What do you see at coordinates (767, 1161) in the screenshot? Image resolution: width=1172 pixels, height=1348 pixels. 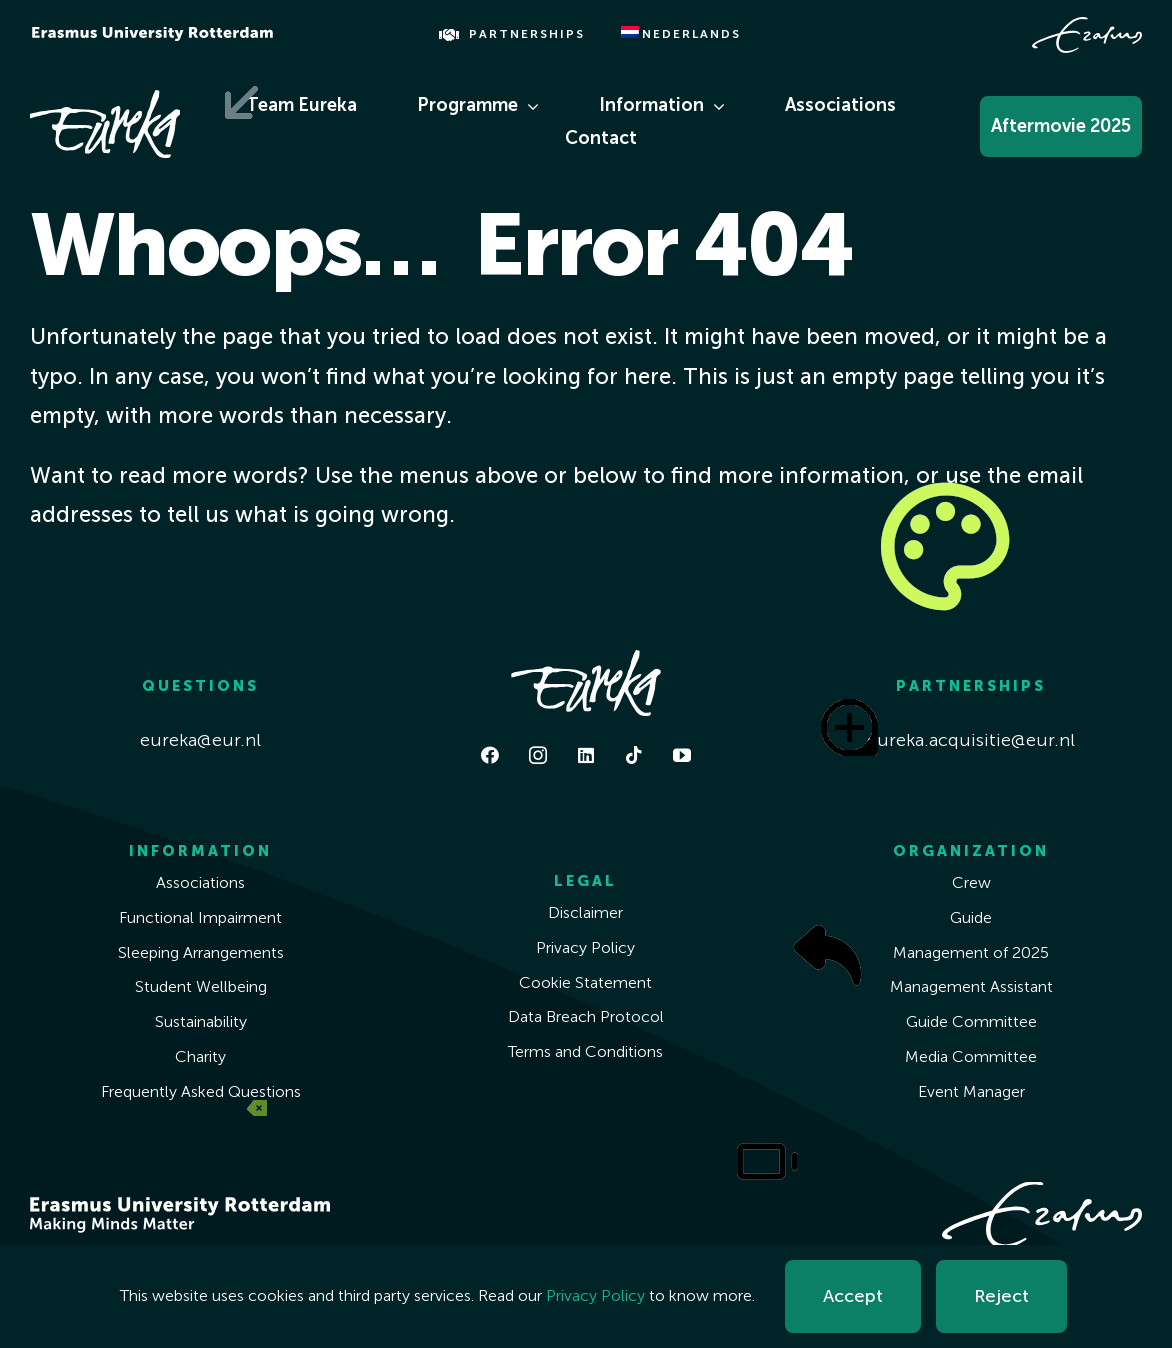 I see `indicates current battery level` at bounding box center [767, 1161].